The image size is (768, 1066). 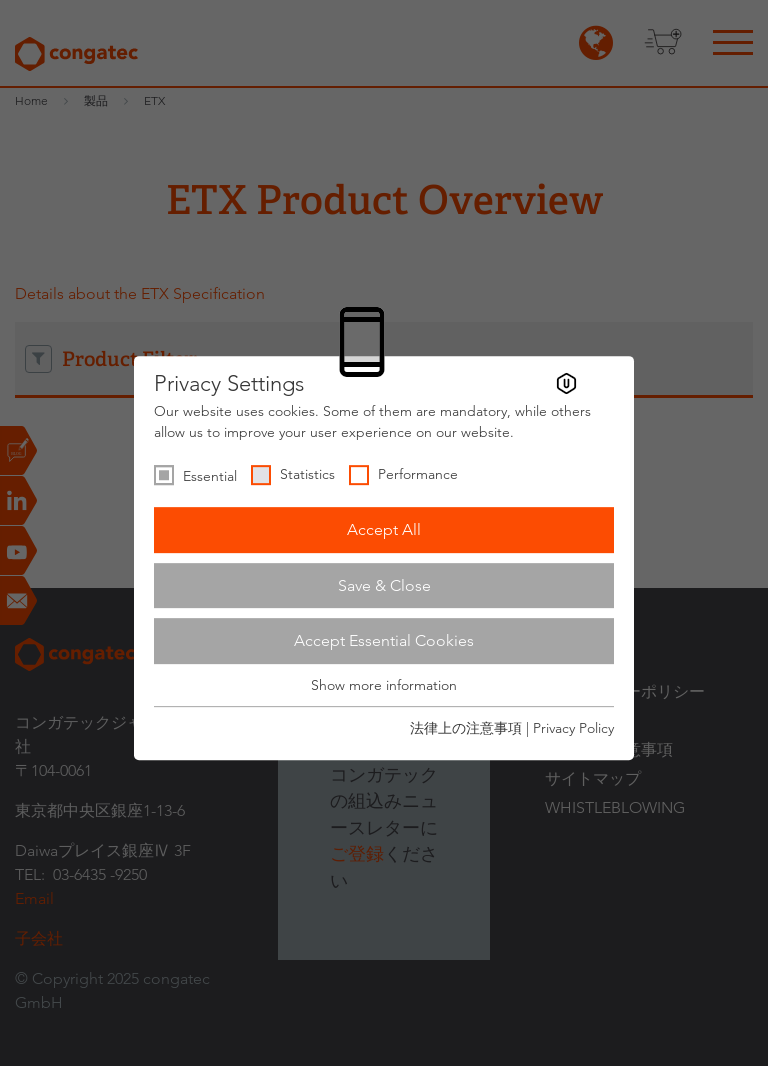 I want to click on indicates a user or account badge, so click(x=566, y=383).